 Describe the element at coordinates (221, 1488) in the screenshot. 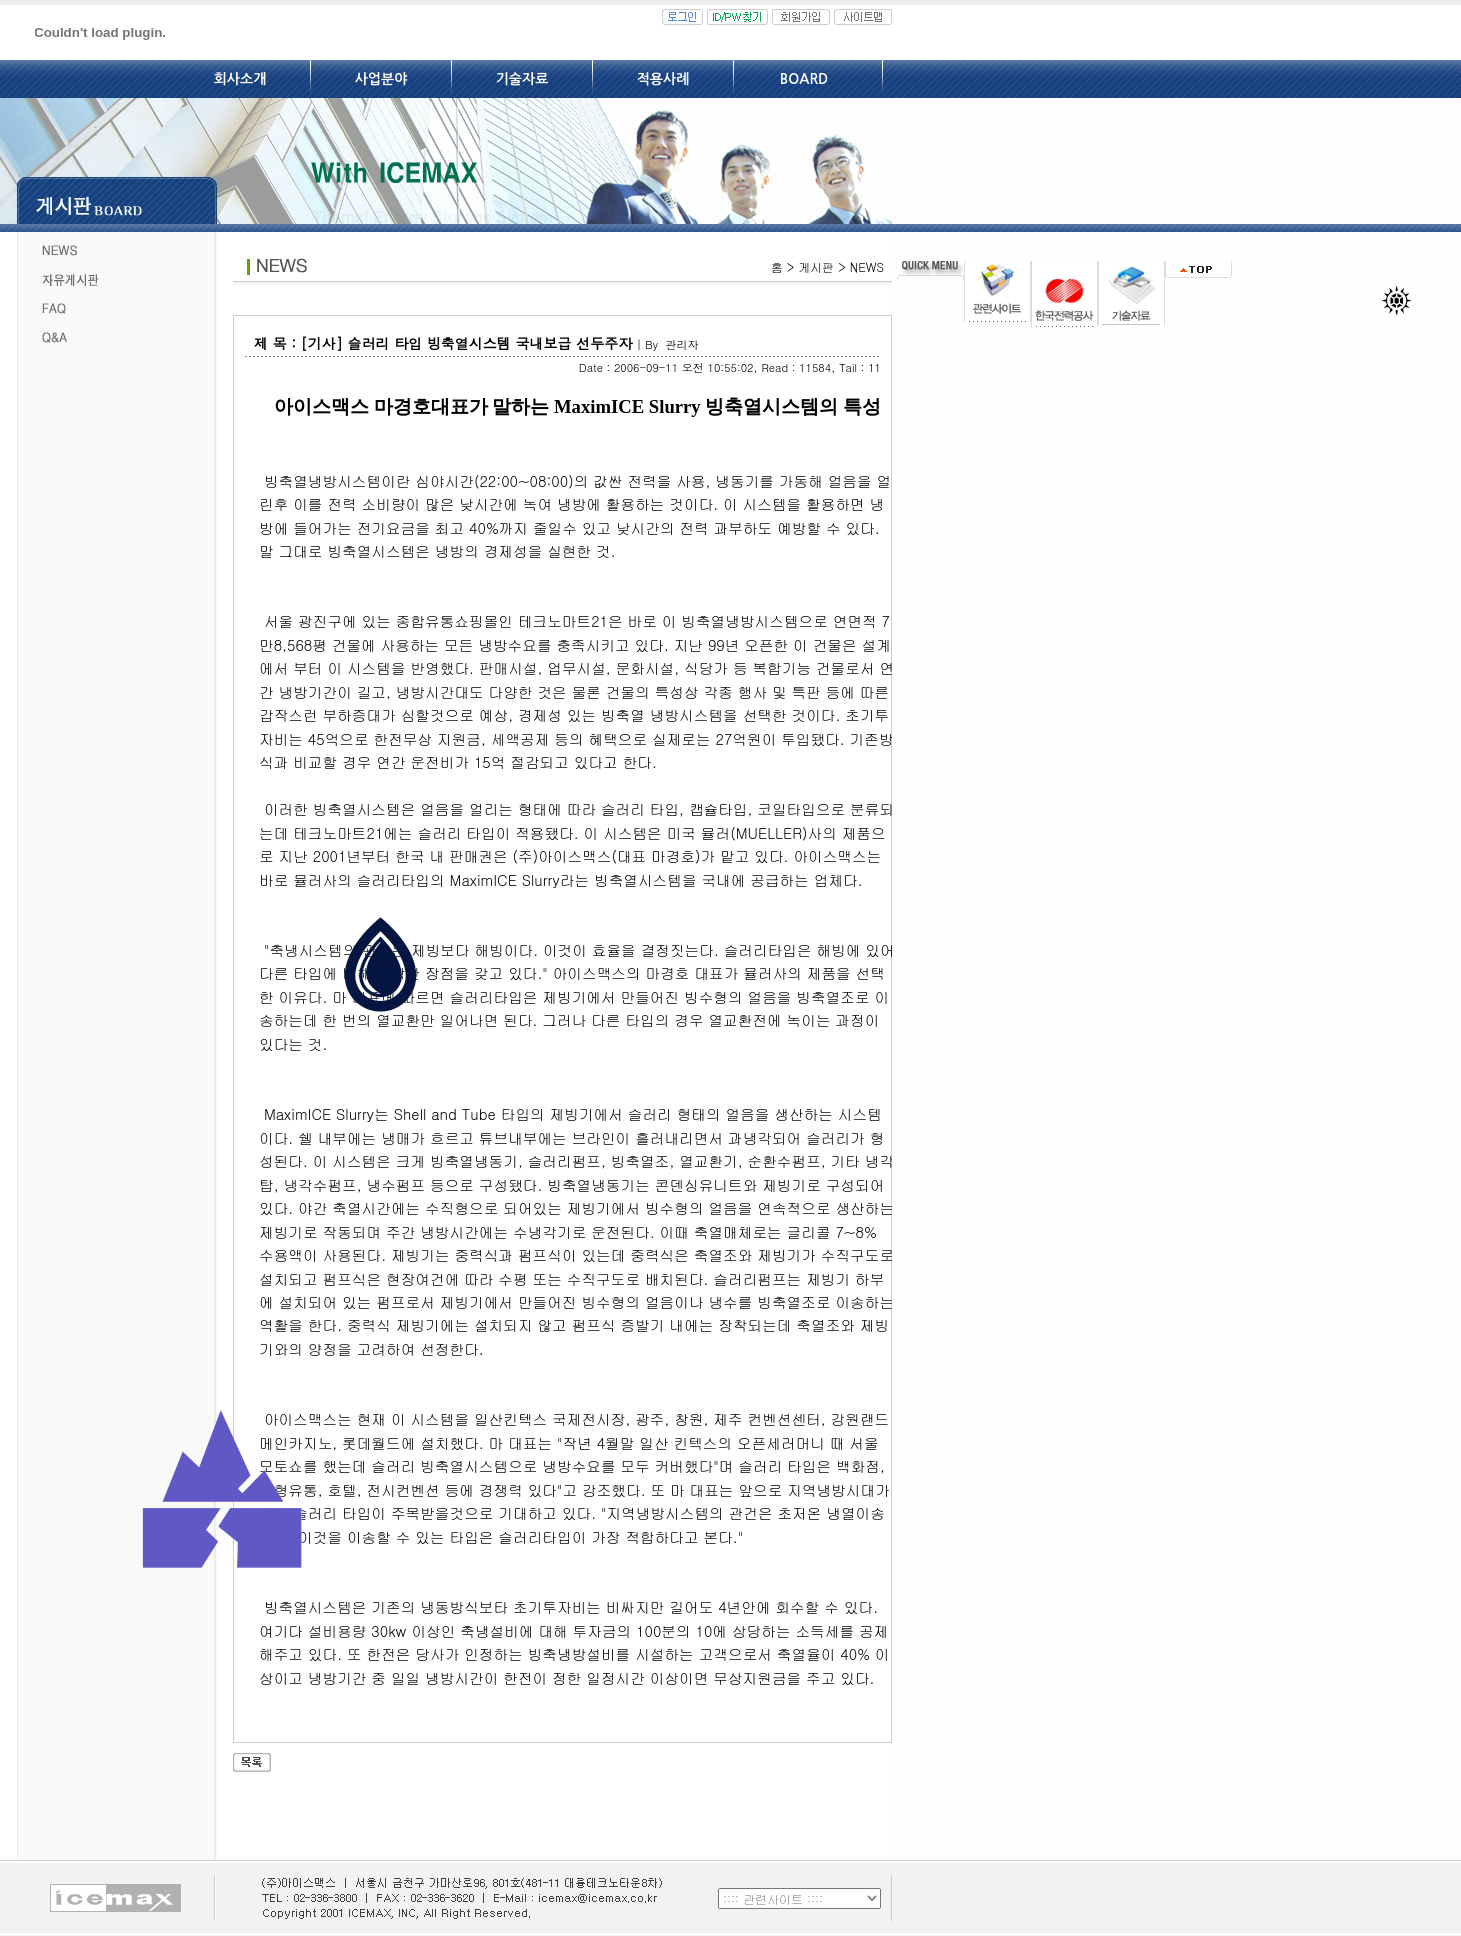

I see `explore valley or mountain terrain` at that location.